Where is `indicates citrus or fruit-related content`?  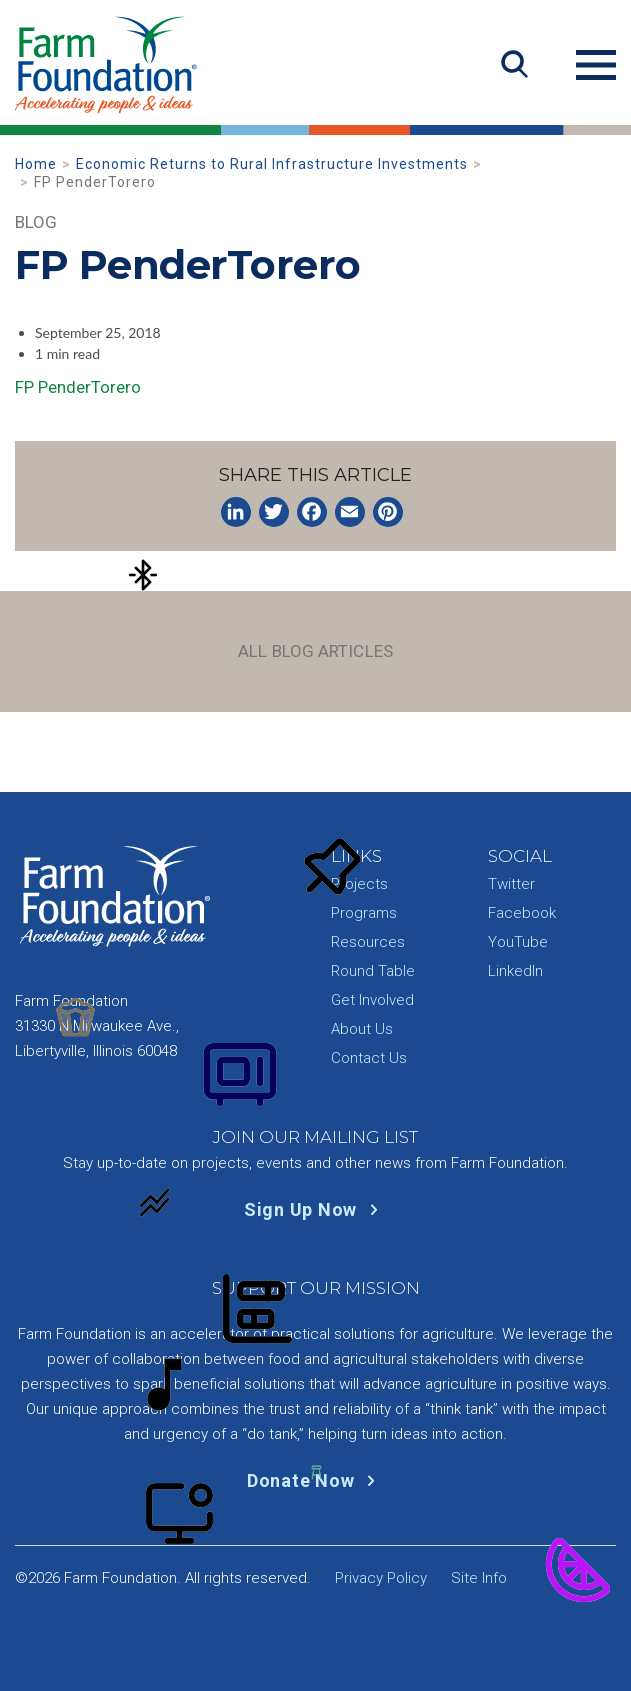
indicates citrus or fruit-related content is located at coordinates (578, 1570).